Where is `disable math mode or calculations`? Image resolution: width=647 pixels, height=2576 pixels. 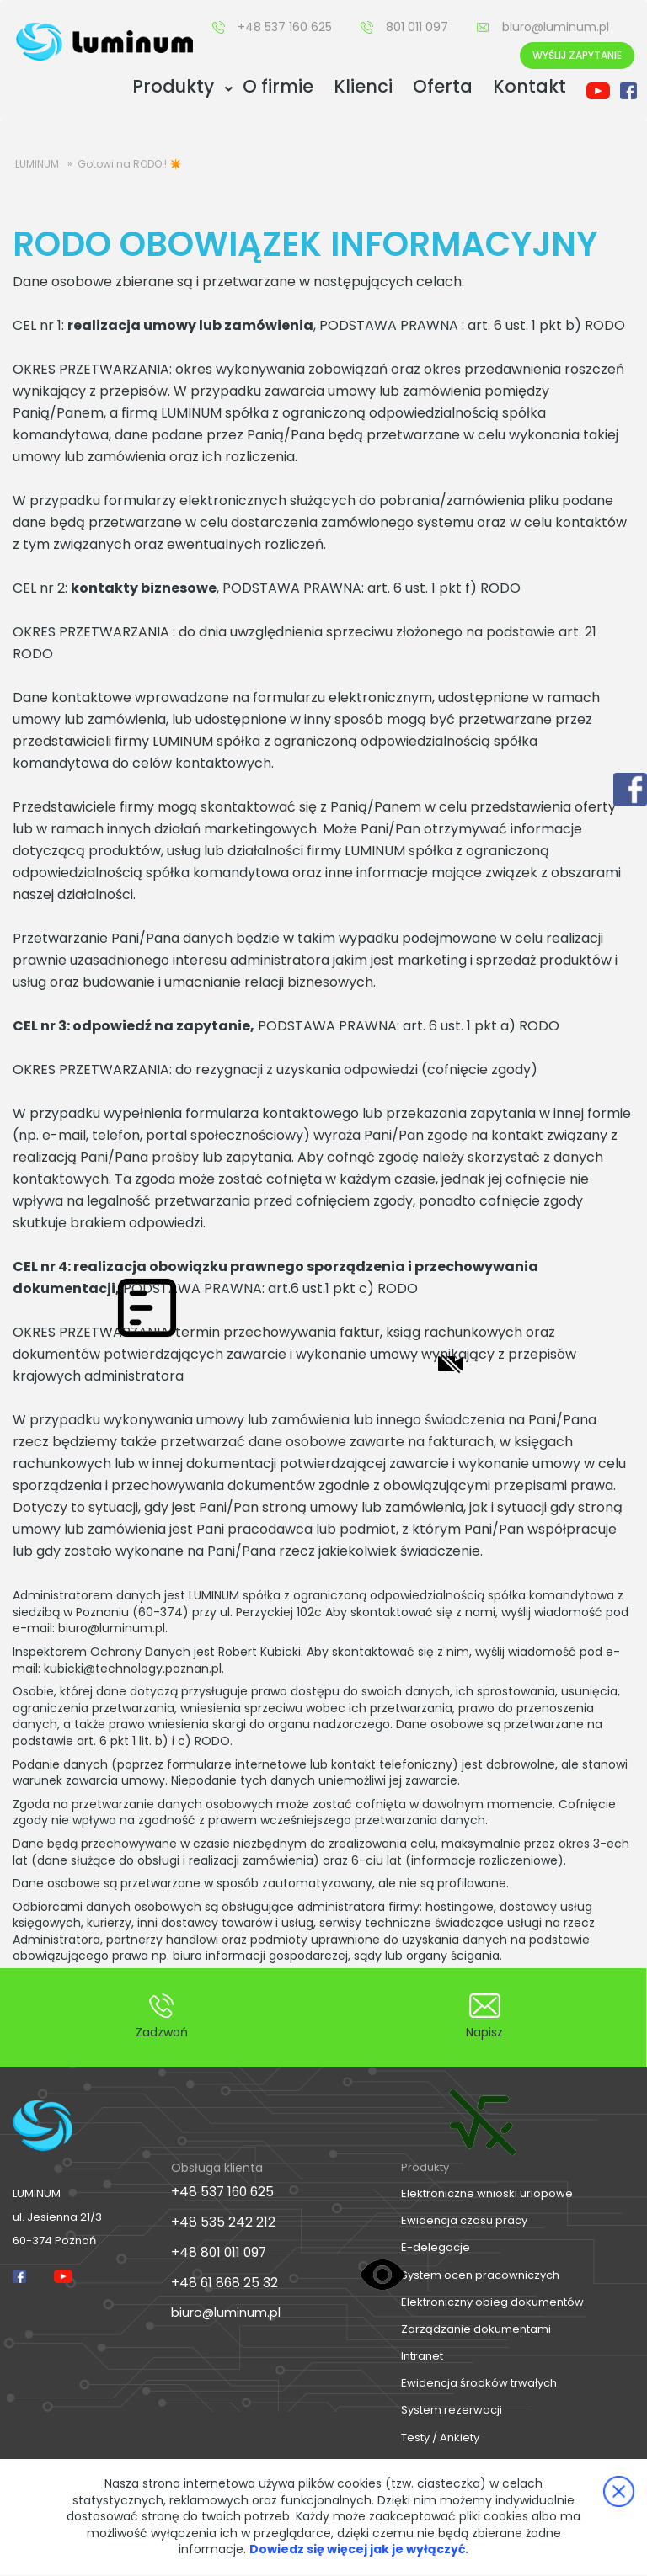
disable math mode or calculations is located at coordinates (483, 2122).